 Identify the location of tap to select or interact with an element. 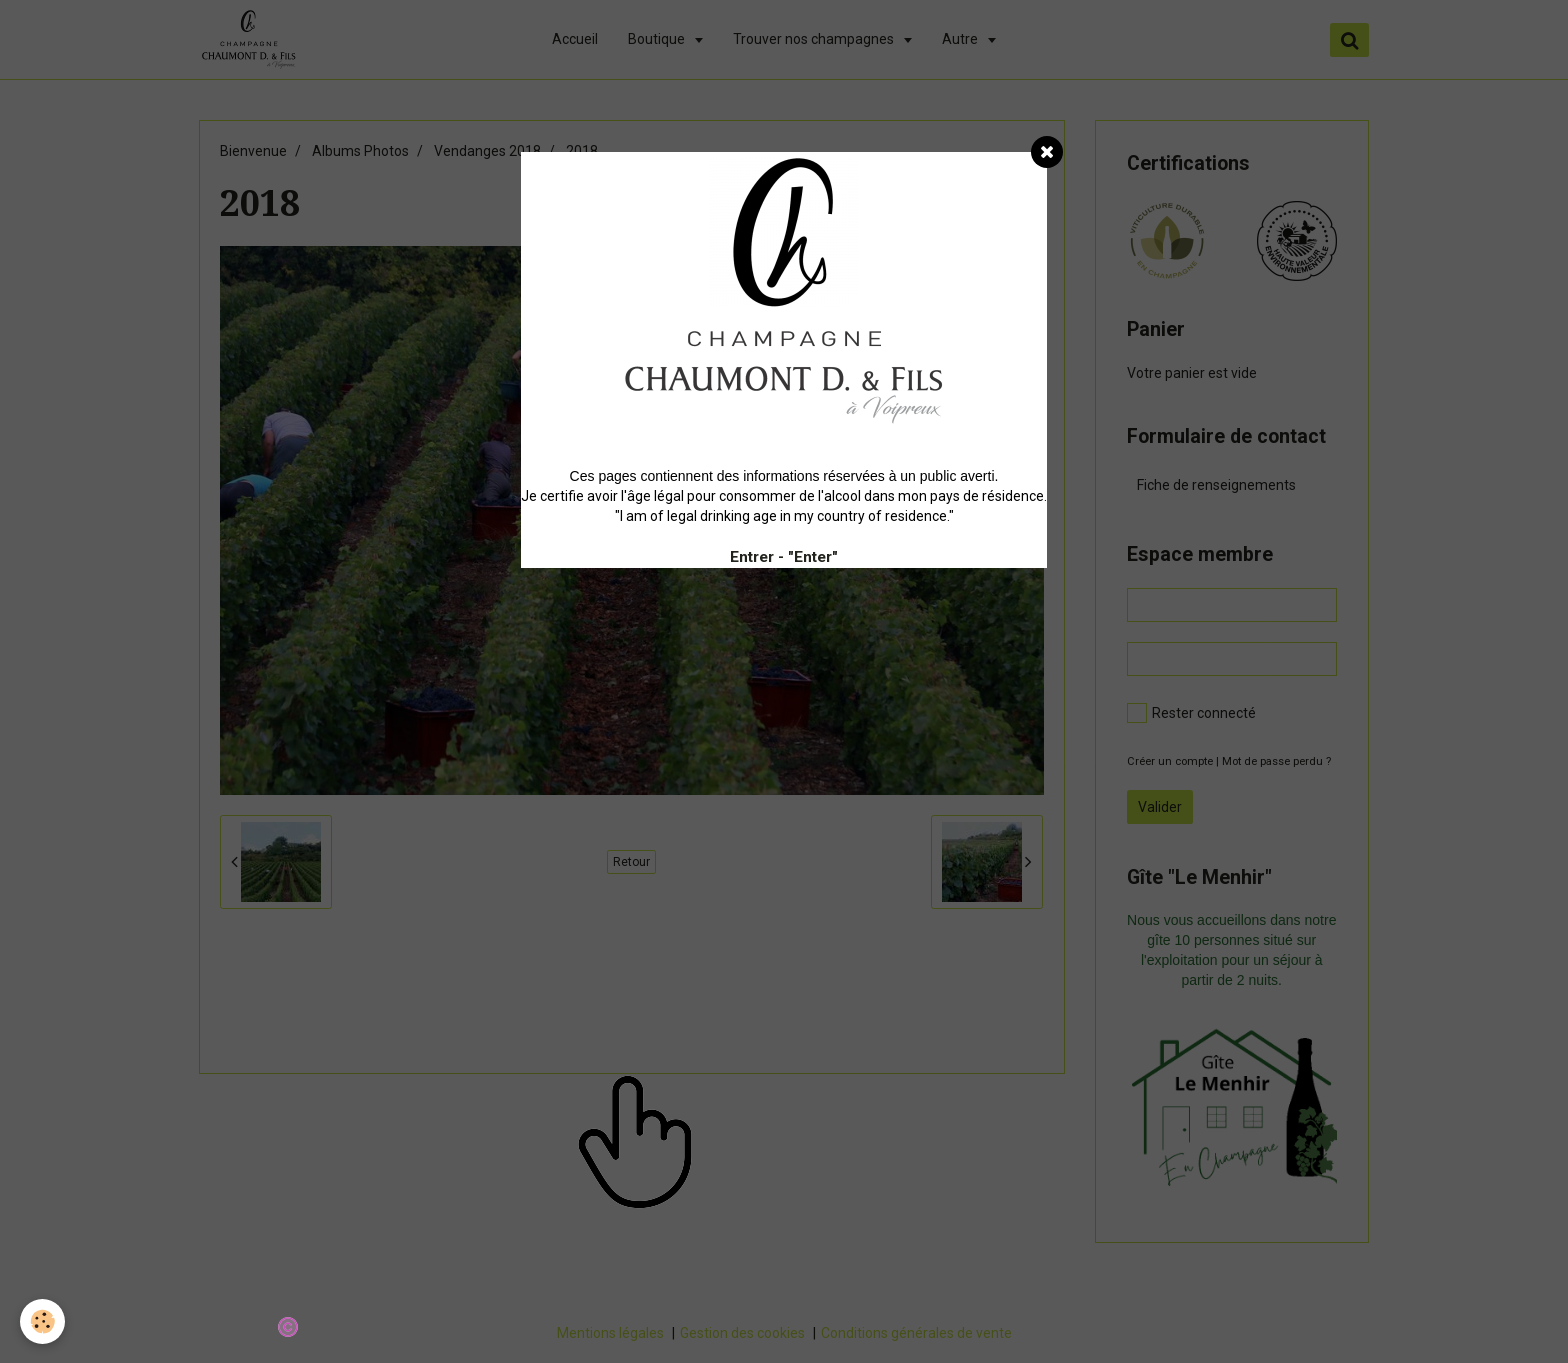
(635, 1142).